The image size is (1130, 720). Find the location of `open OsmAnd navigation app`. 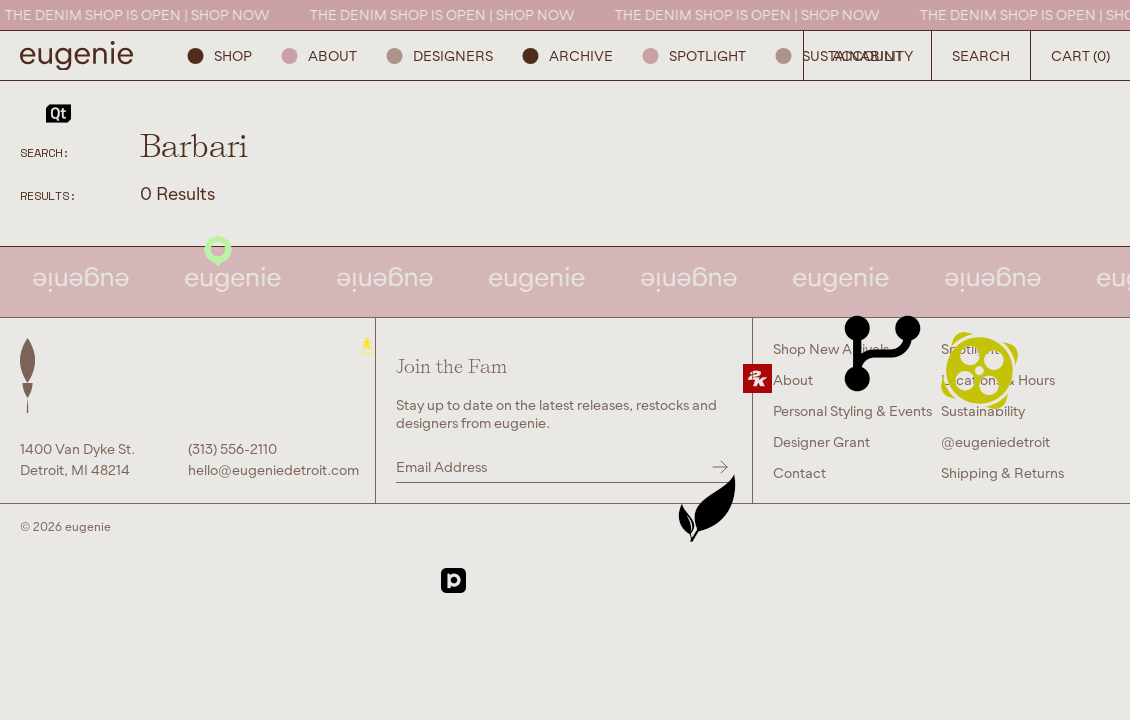

open OsmAnd navigation app is located at coordinates (218, 251).